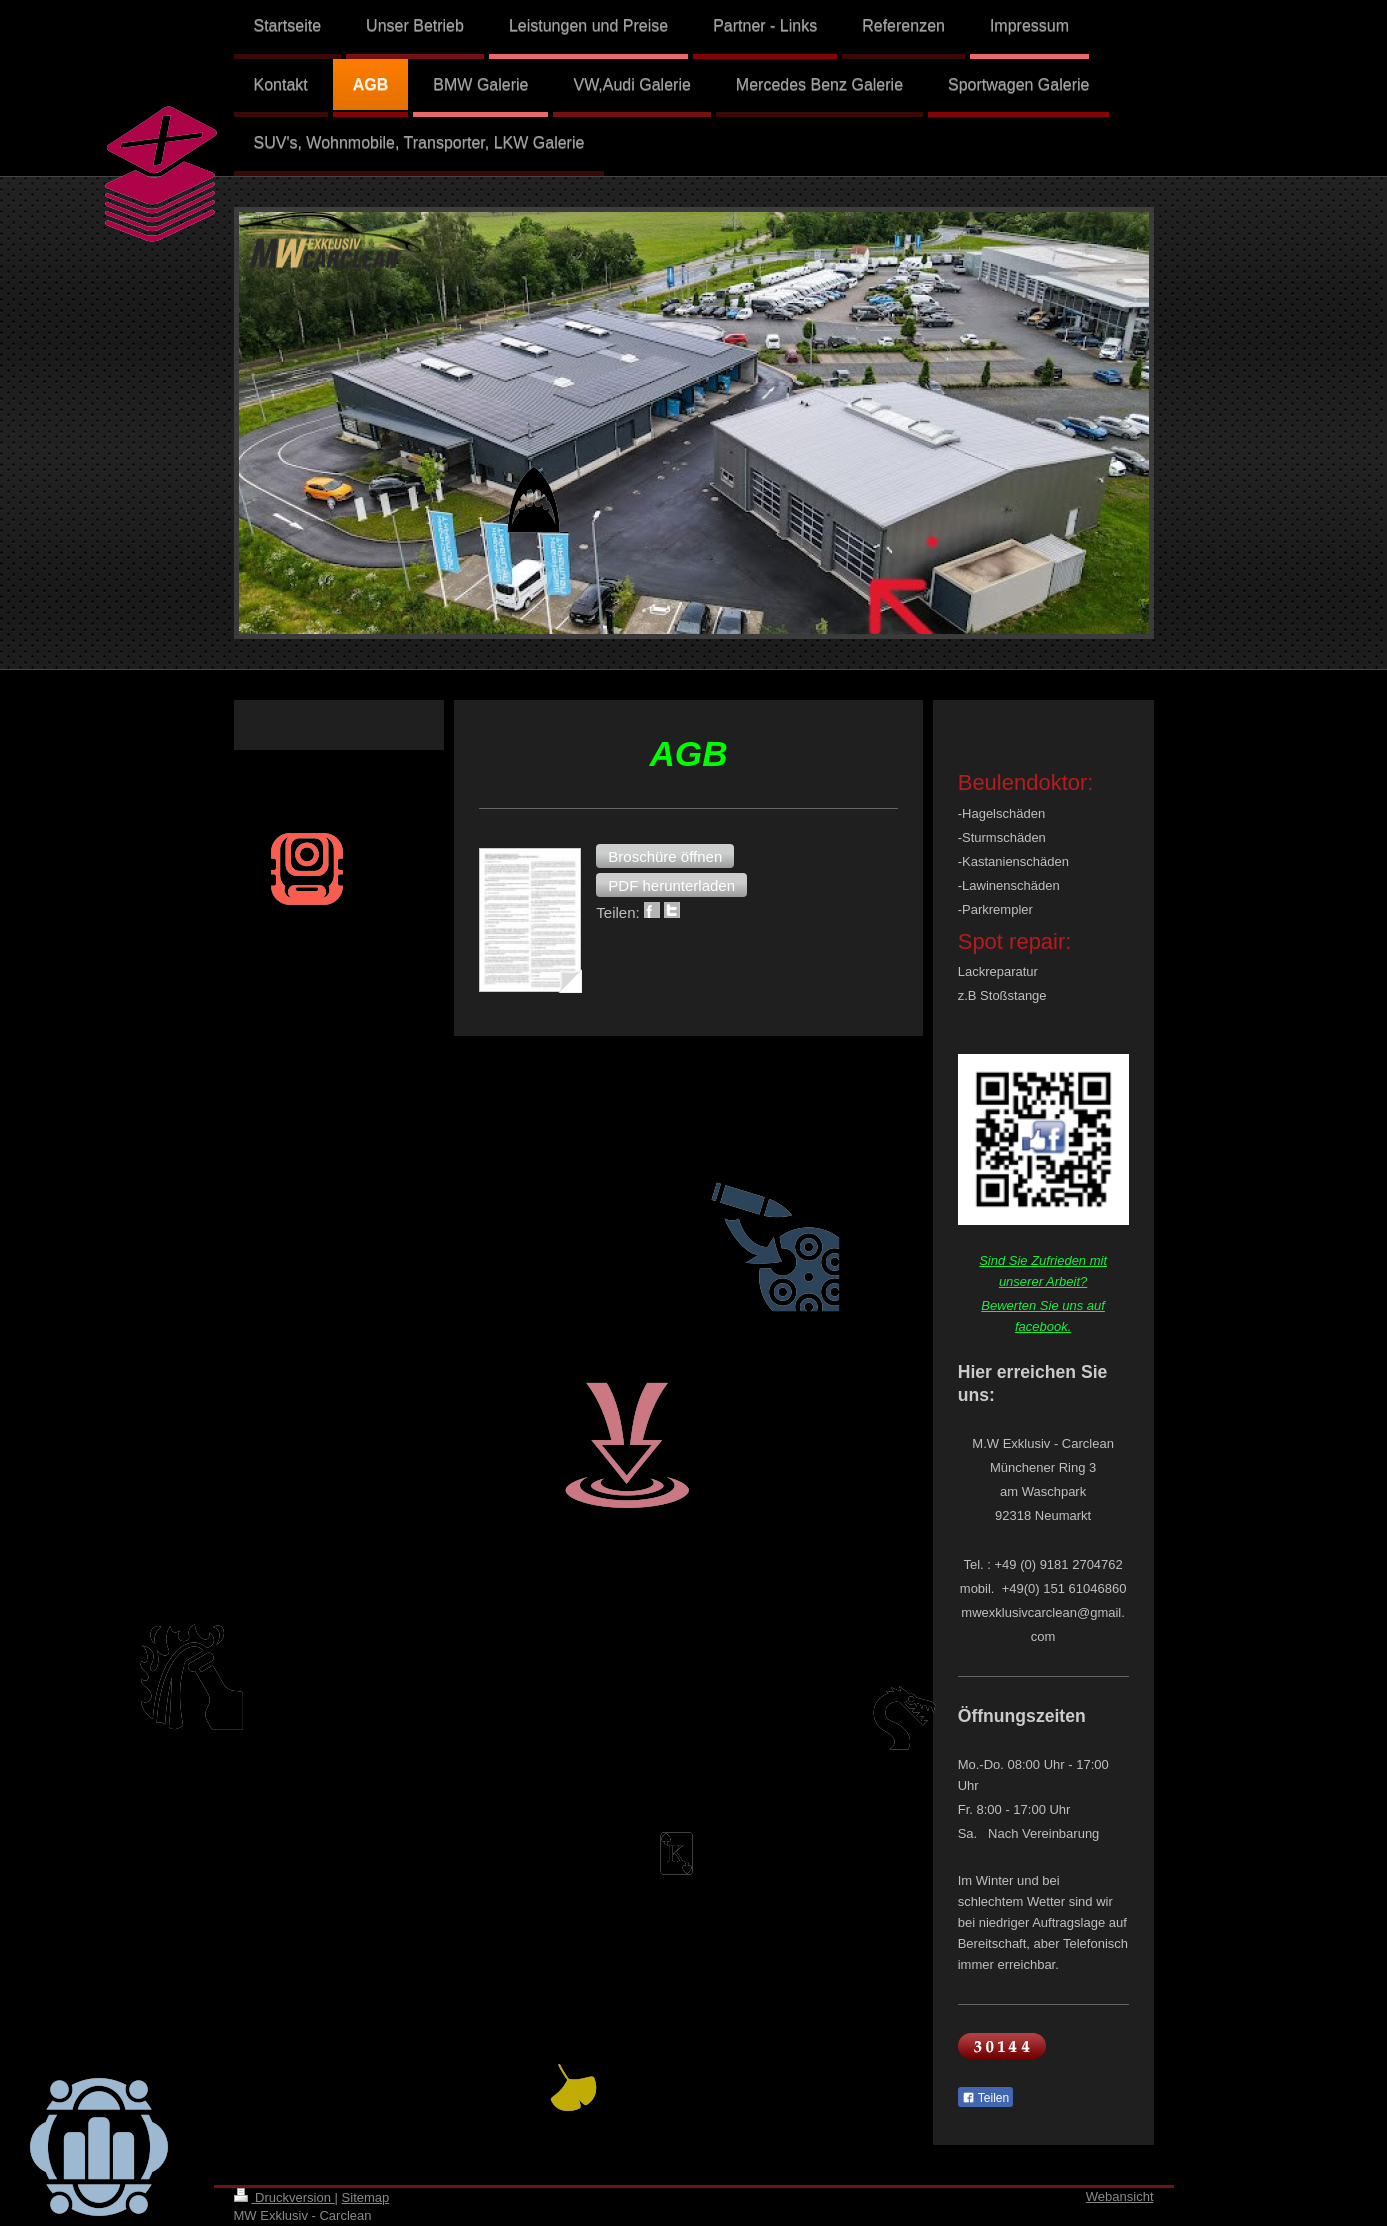 Image resolution: width=1387 pixels, height=2226 pixels. Describe the element at coordinates (307, 869) in the screenshot. I see `open camera or photo capture mode` at that location.